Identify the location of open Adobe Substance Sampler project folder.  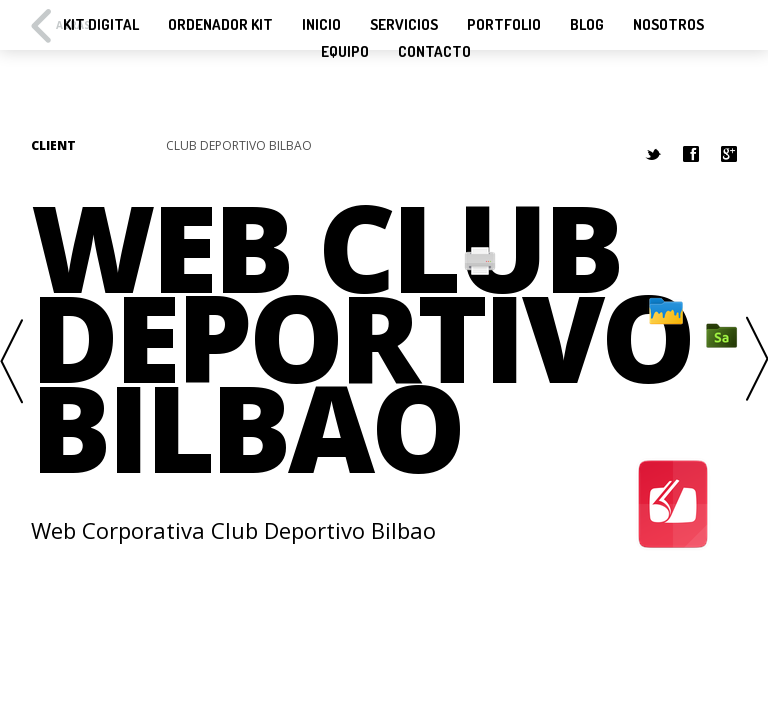
(721, 336).